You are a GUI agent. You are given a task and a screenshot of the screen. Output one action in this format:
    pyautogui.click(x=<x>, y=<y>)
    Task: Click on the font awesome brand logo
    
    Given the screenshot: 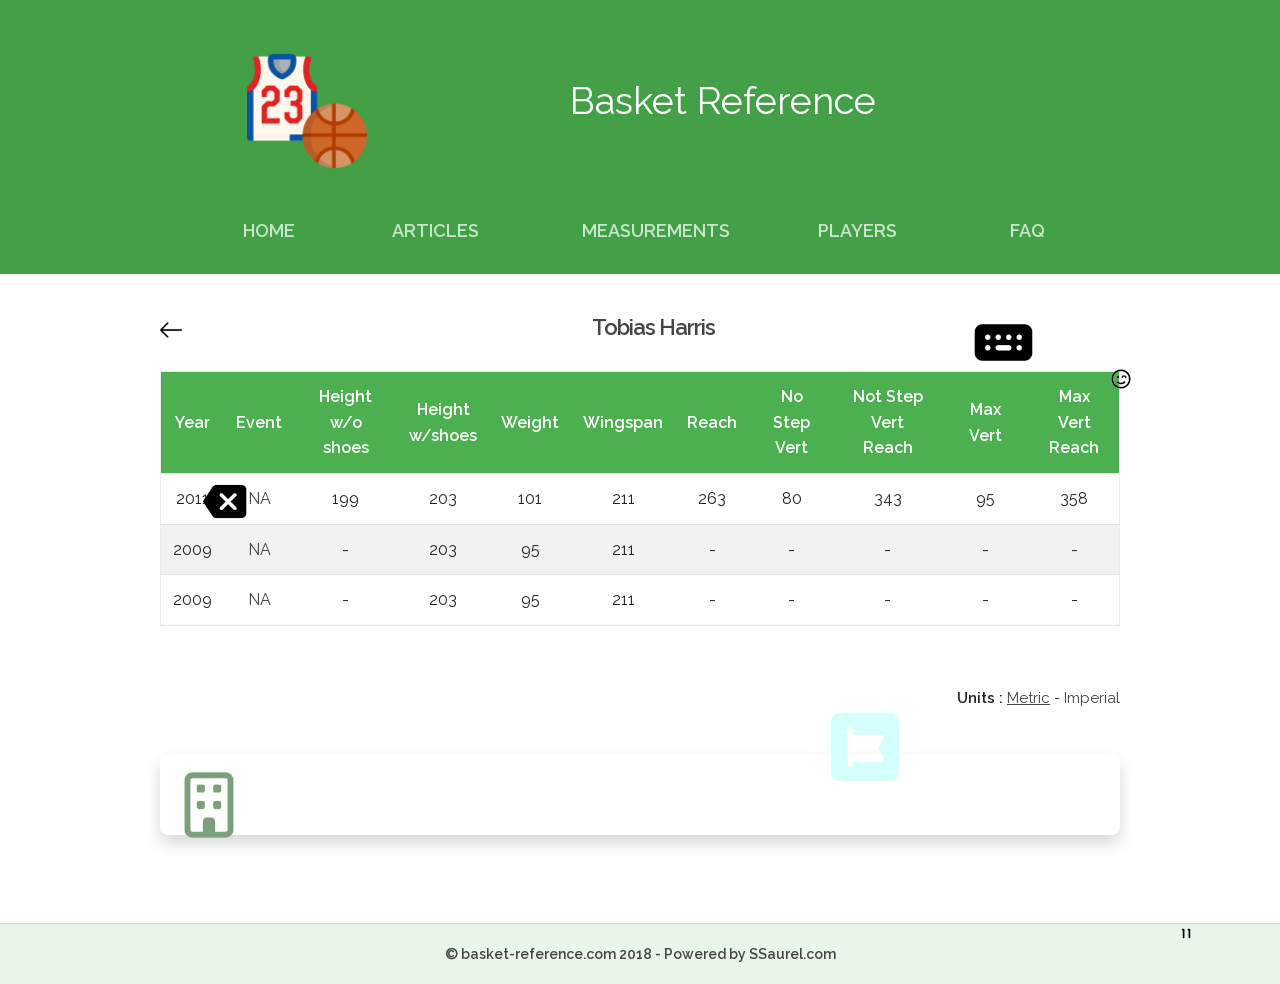 What is the action you would take?
    pyautogui.click(x=865, y=747)
    